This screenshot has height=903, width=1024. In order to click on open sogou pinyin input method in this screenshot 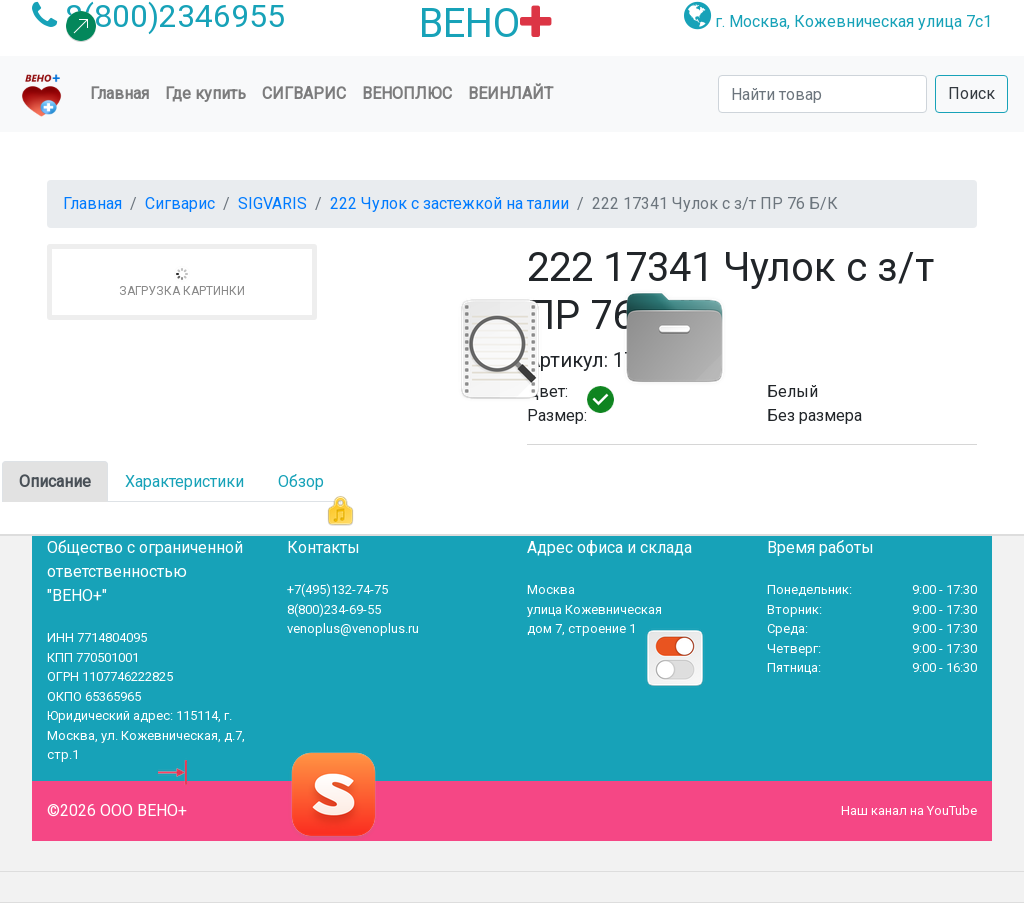, I will do `click(333, 794)`.